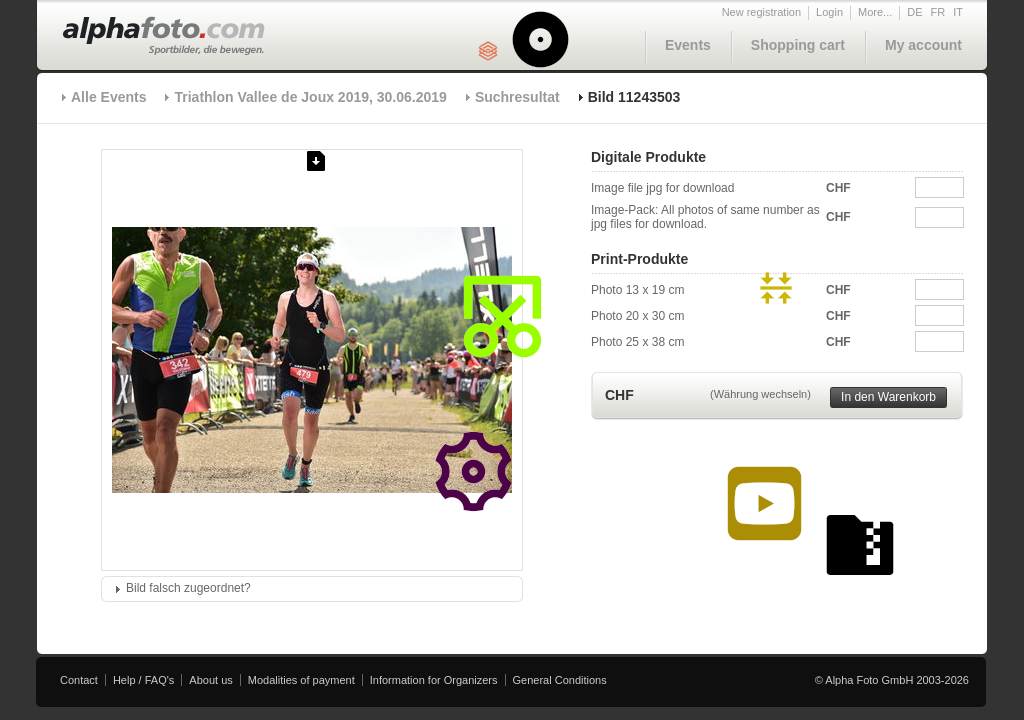 This screenshot has height=720, width=1024. I want to click on align objects vertically to center, so click(776, 288).